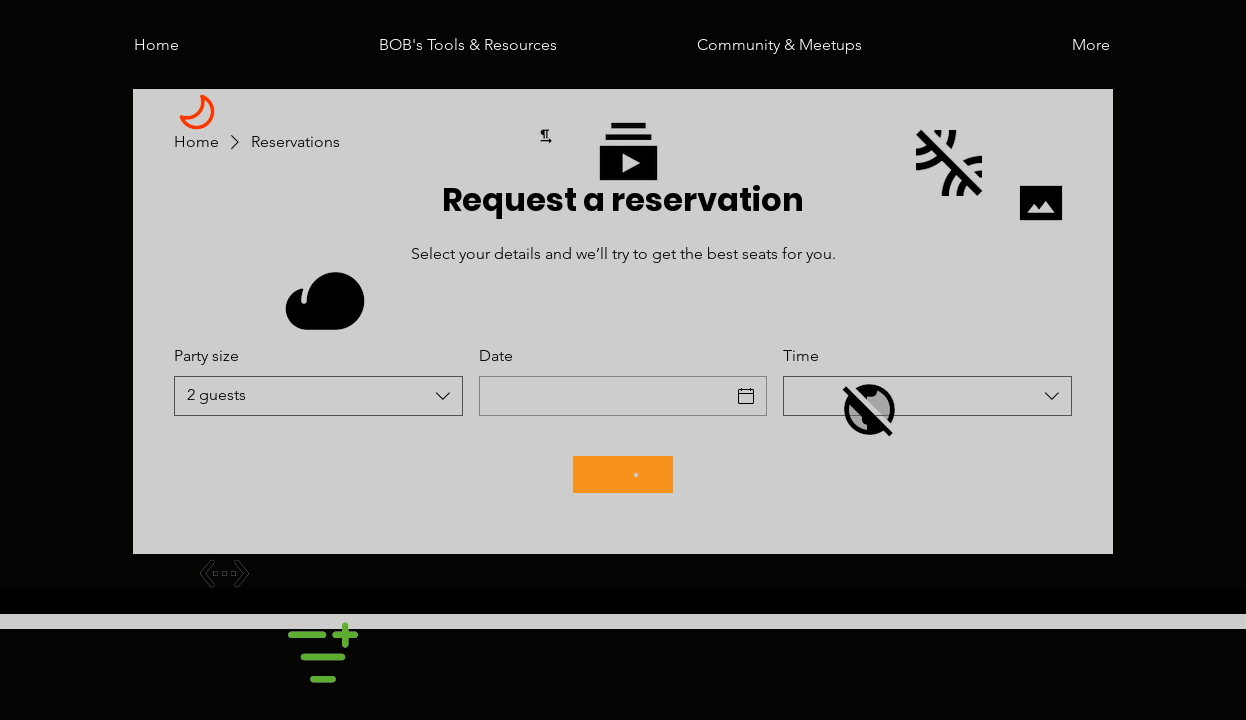  Describe the element at coordinates (949, 163) in the screenshot. I see `disable light leak effects on photos` at that location.